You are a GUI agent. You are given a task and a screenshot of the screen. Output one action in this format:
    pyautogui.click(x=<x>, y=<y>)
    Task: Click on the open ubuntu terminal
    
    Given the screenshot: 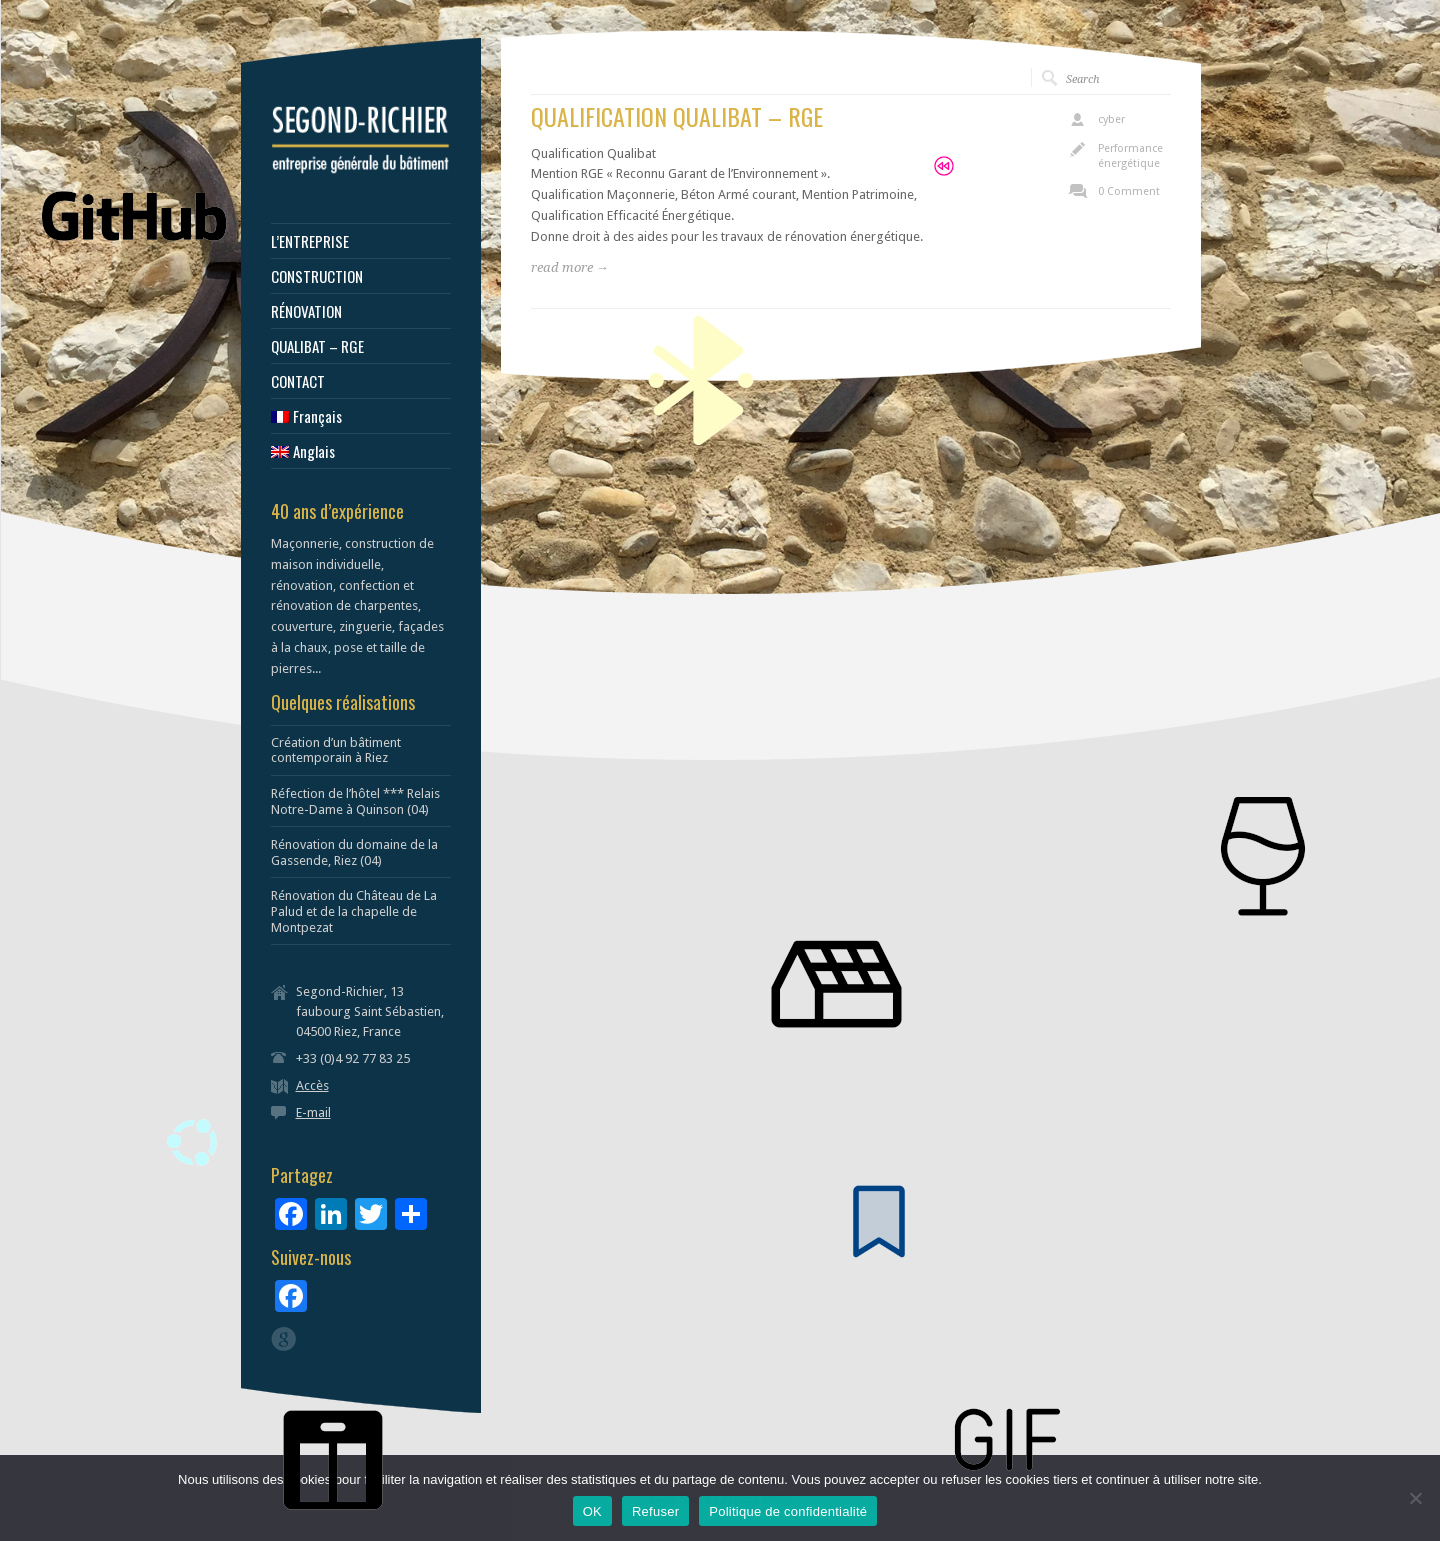 What is the action you would take?
    pyautogui.click(x=193, y=1142)
    